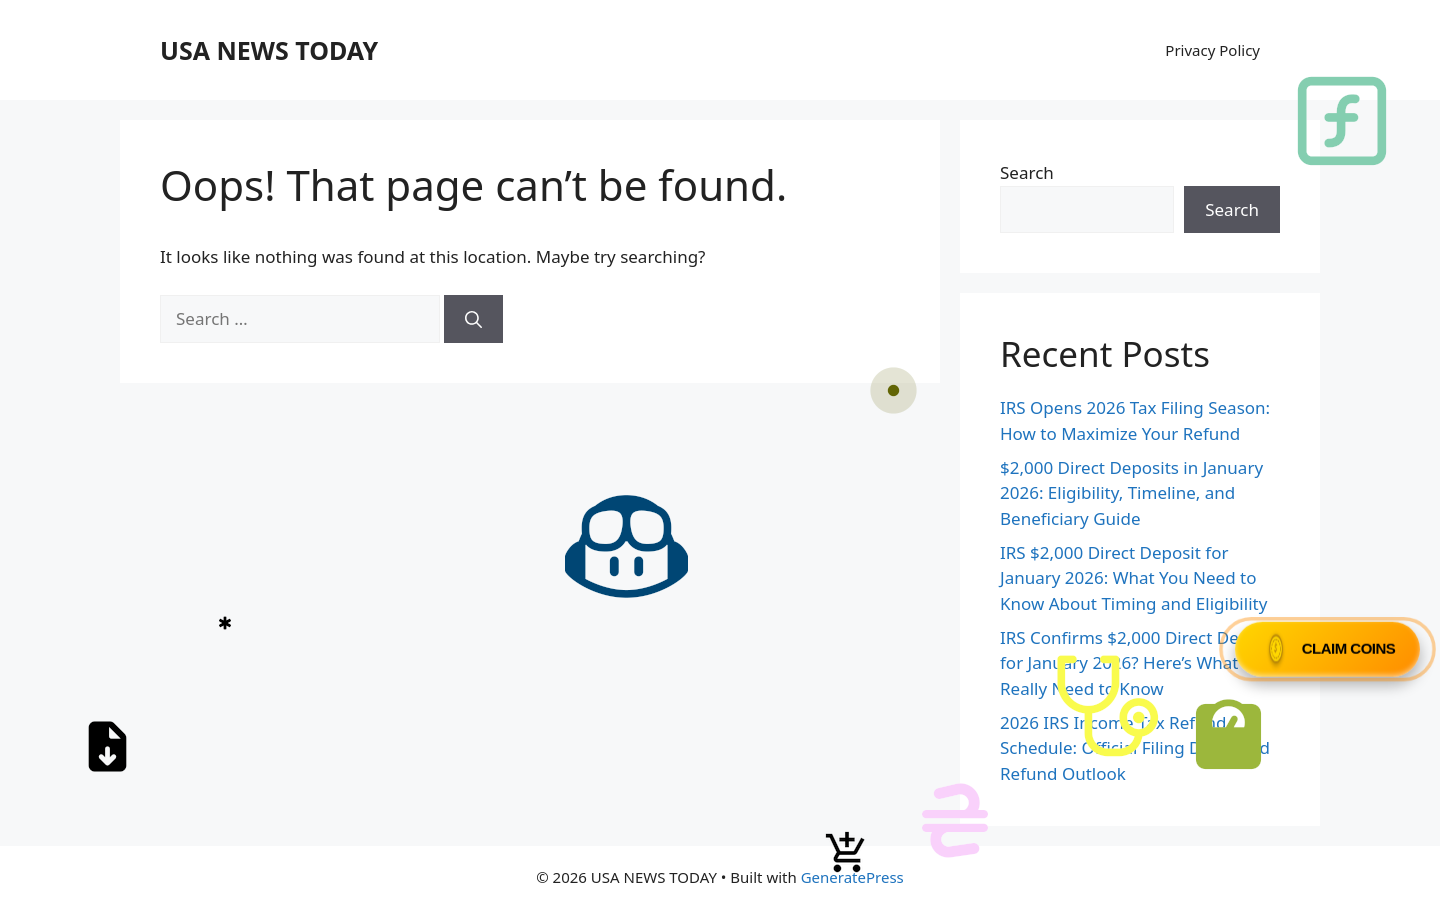  I want to click on view weight or body measurements, so click(1228, 736).